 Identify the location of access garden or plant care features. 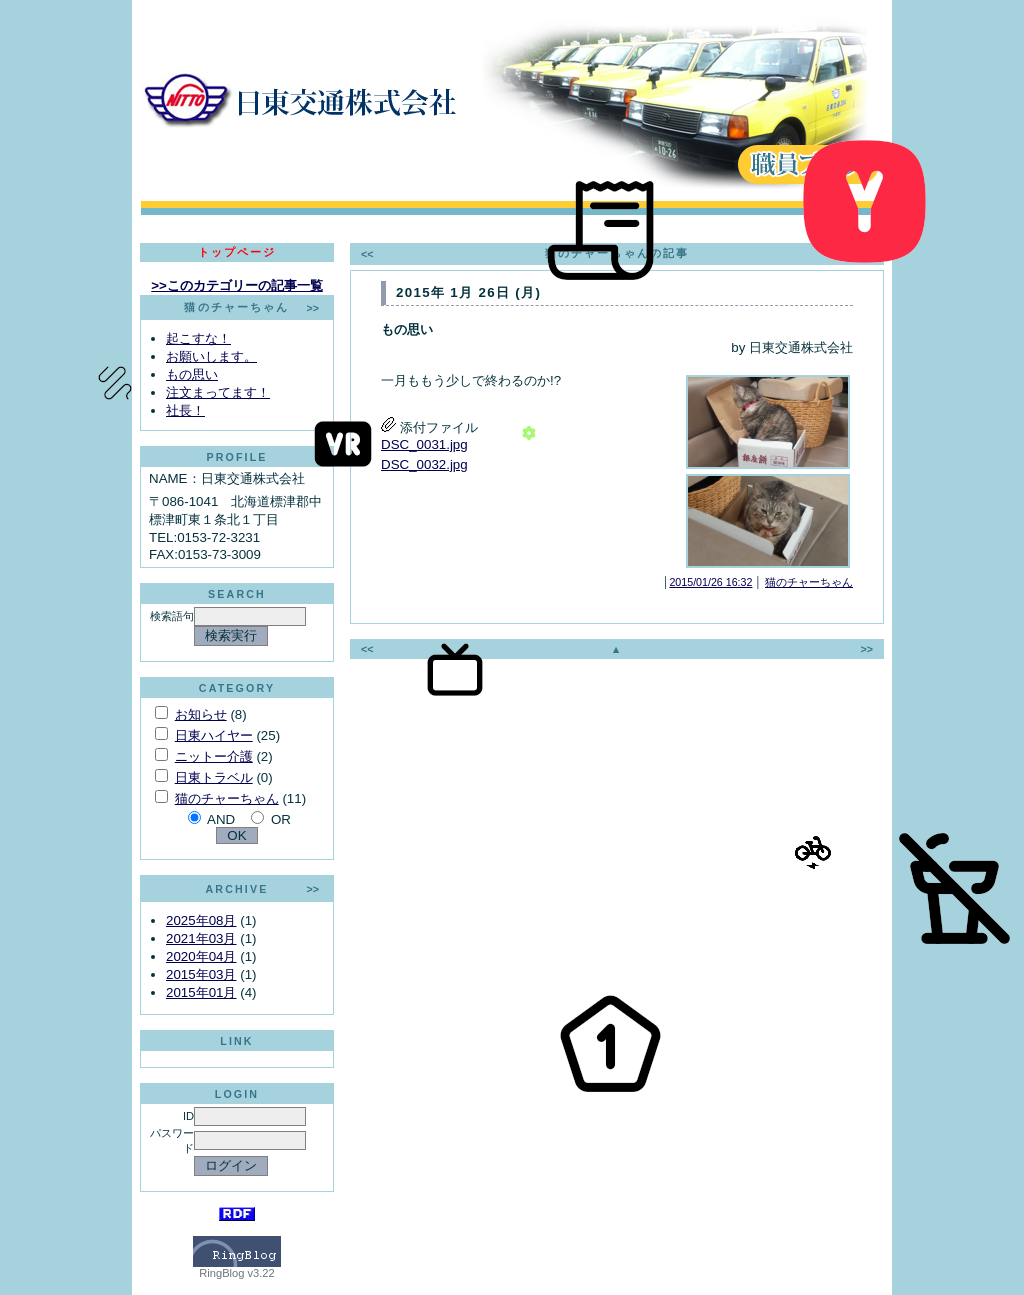
(529, 433).